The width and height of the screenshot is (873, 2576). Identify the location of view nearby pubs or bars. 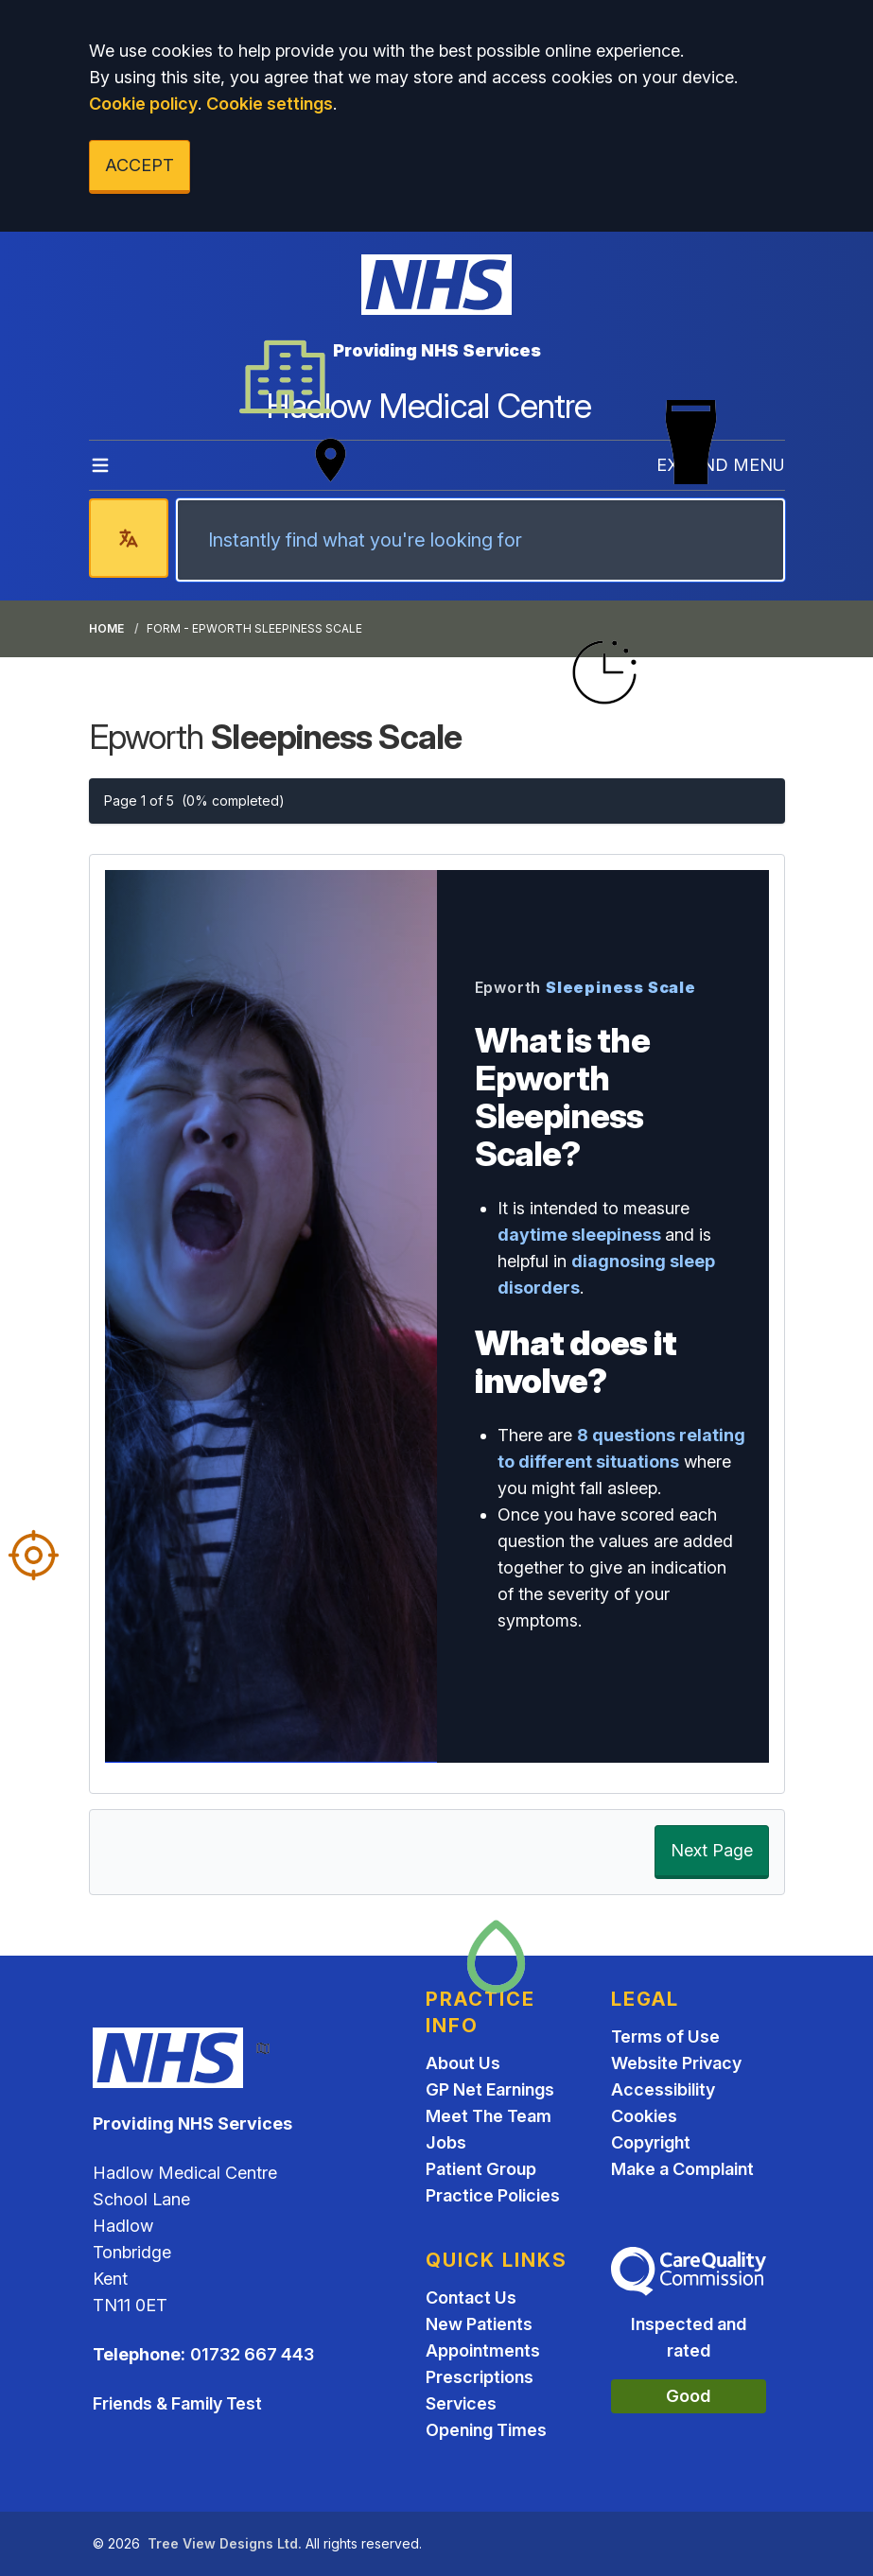
(690, 442).